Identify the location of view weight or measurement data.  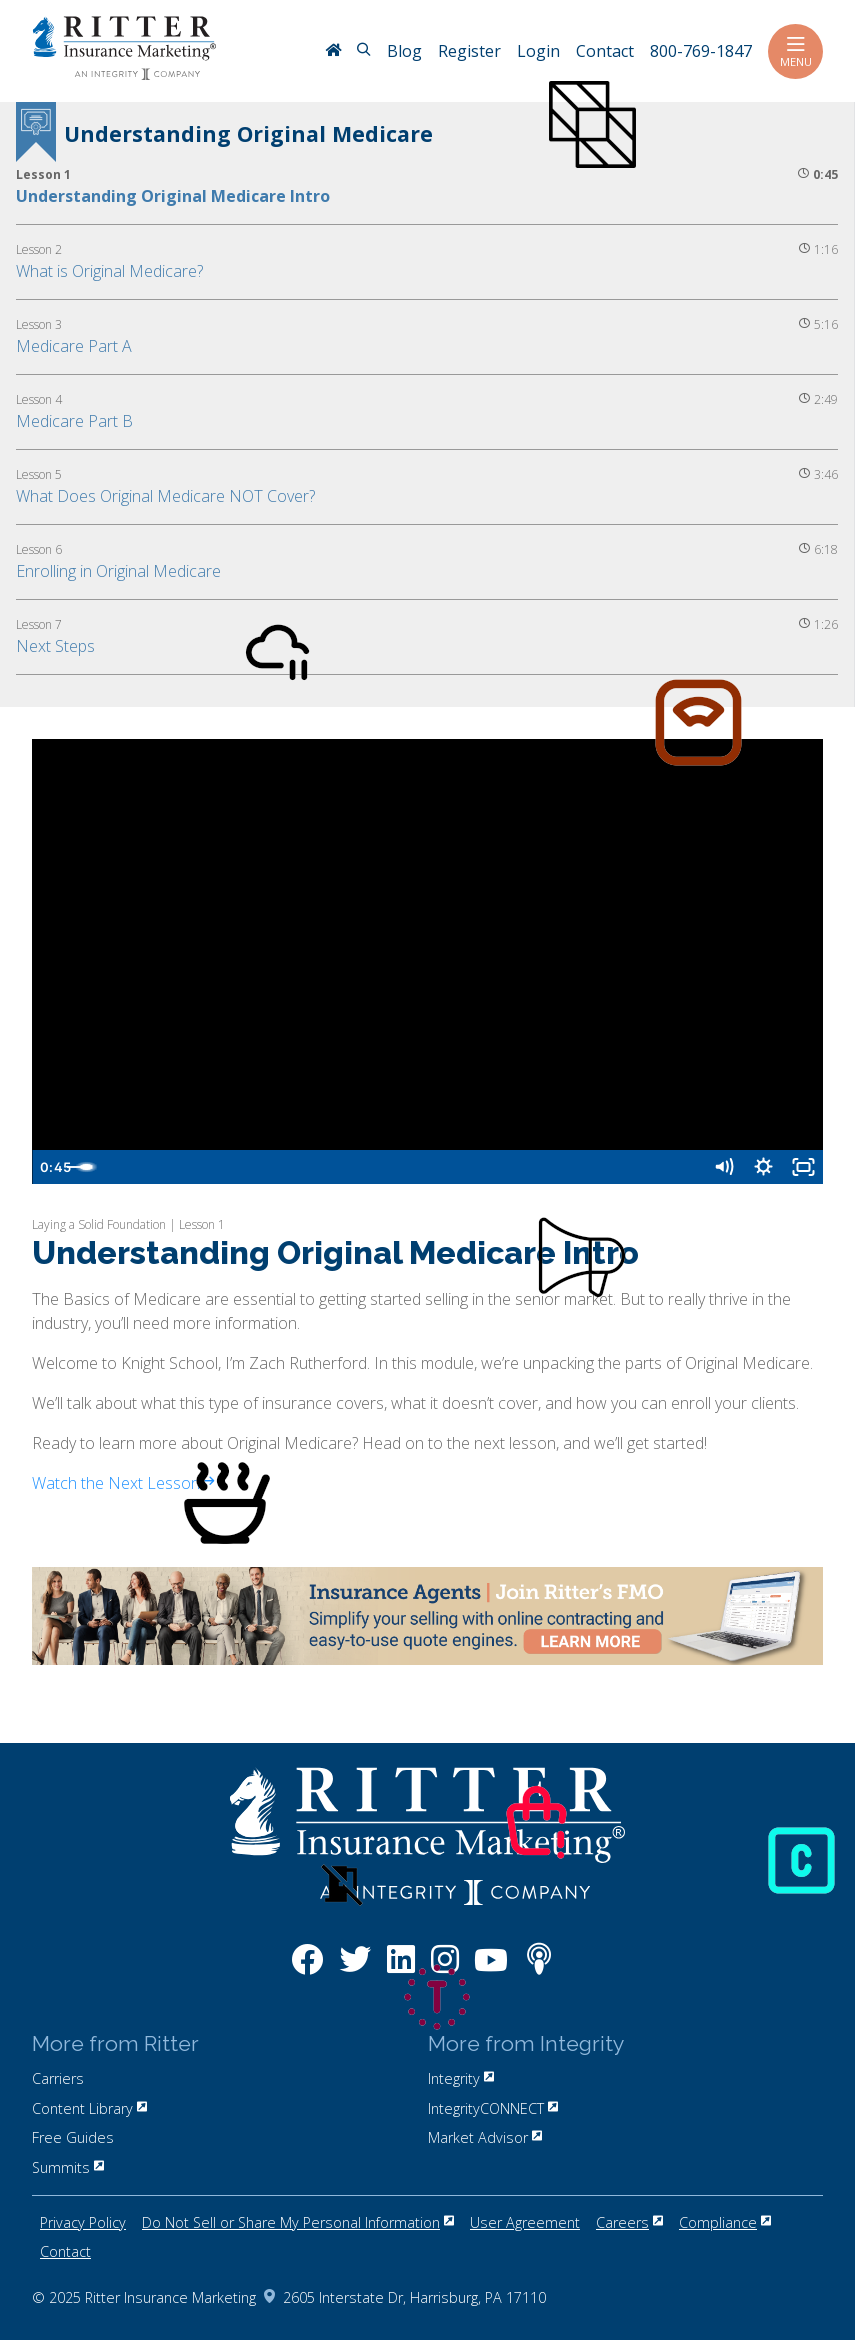
(698, 722).